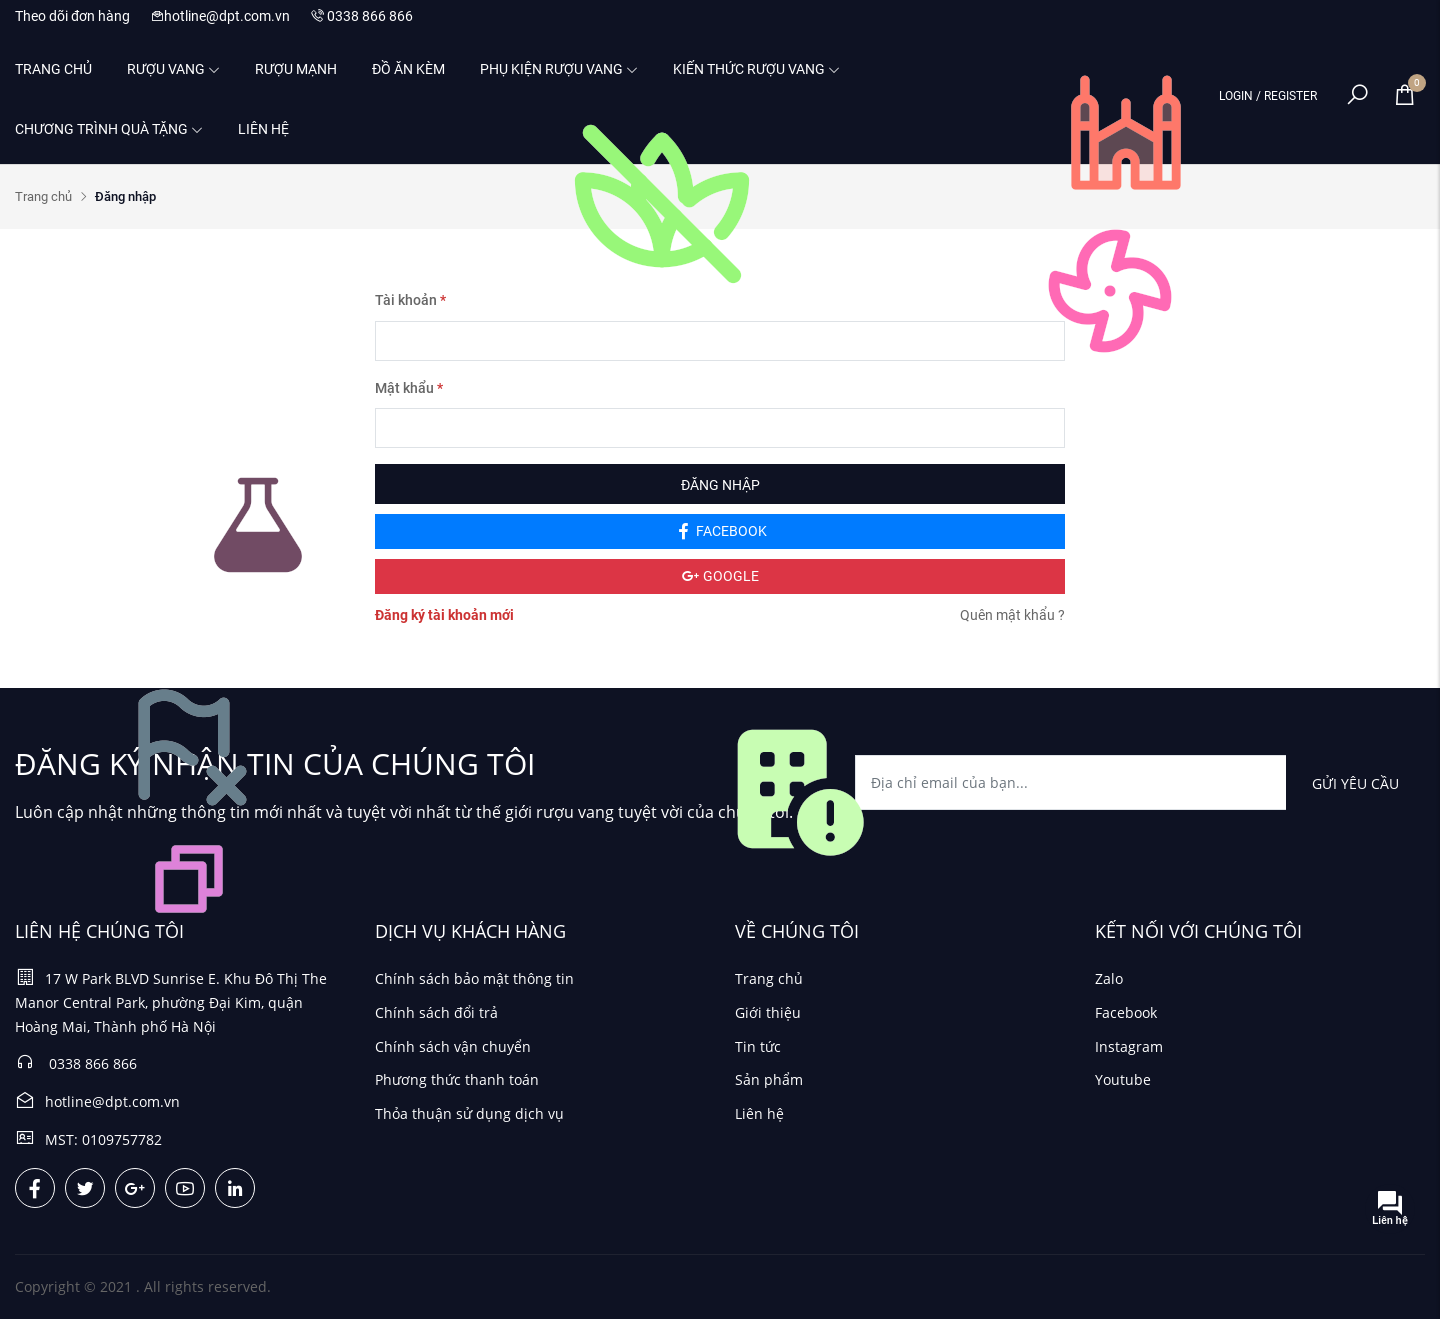  Describe the element at coordinates (662, 204) in the screenshot. I see `disable plant or garden mode` at that location.